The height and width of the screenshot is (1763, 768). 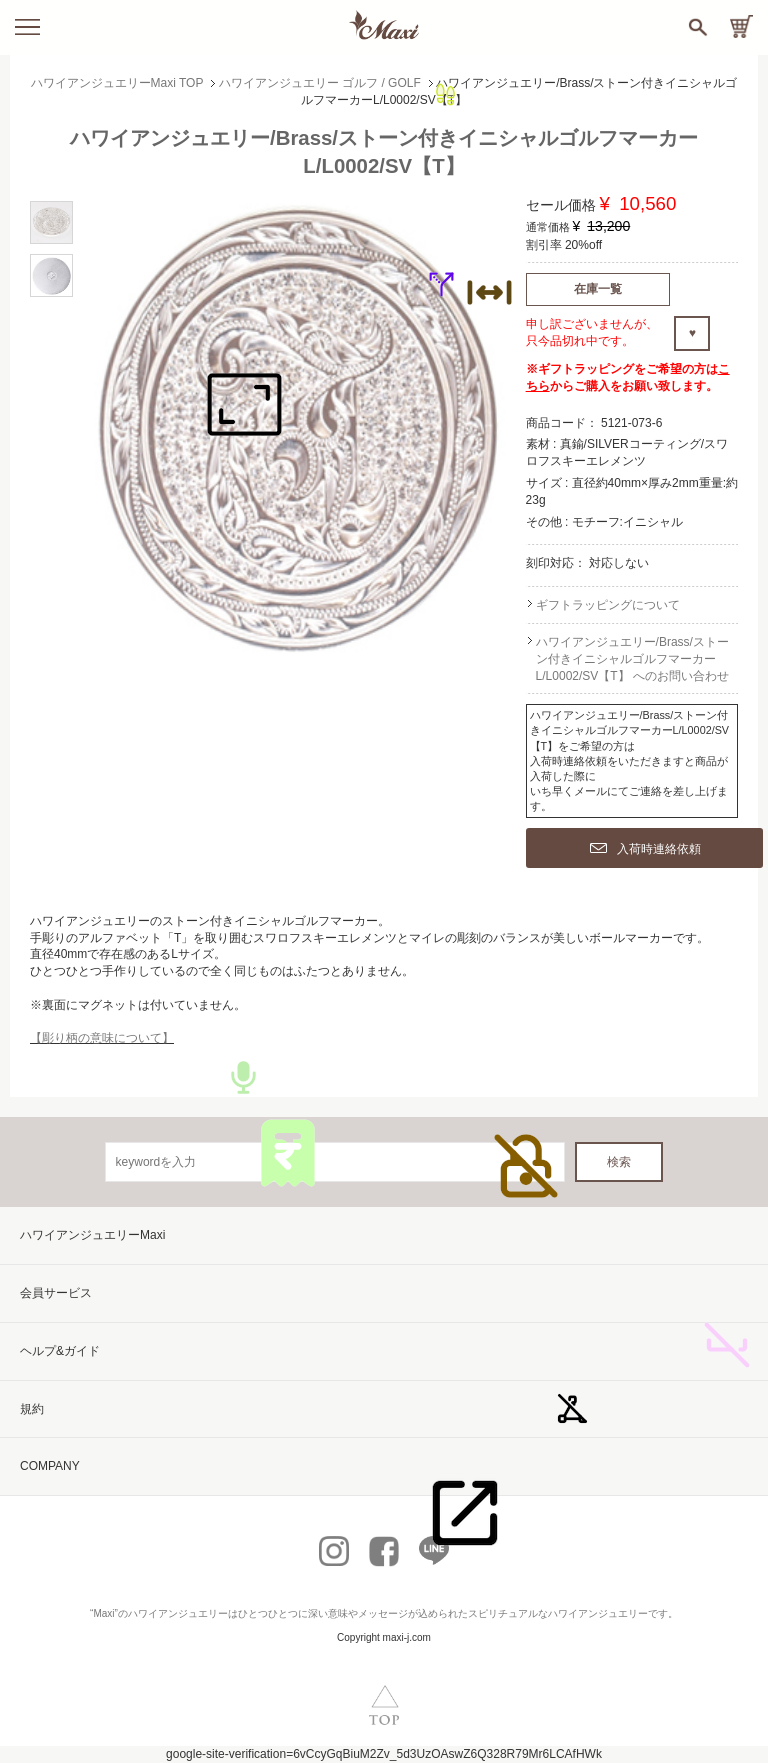 What do you see at coordinates (572, 1408) in the screenshot?
I see `disable vector triangle tool` at bounding box center [572, 1408].